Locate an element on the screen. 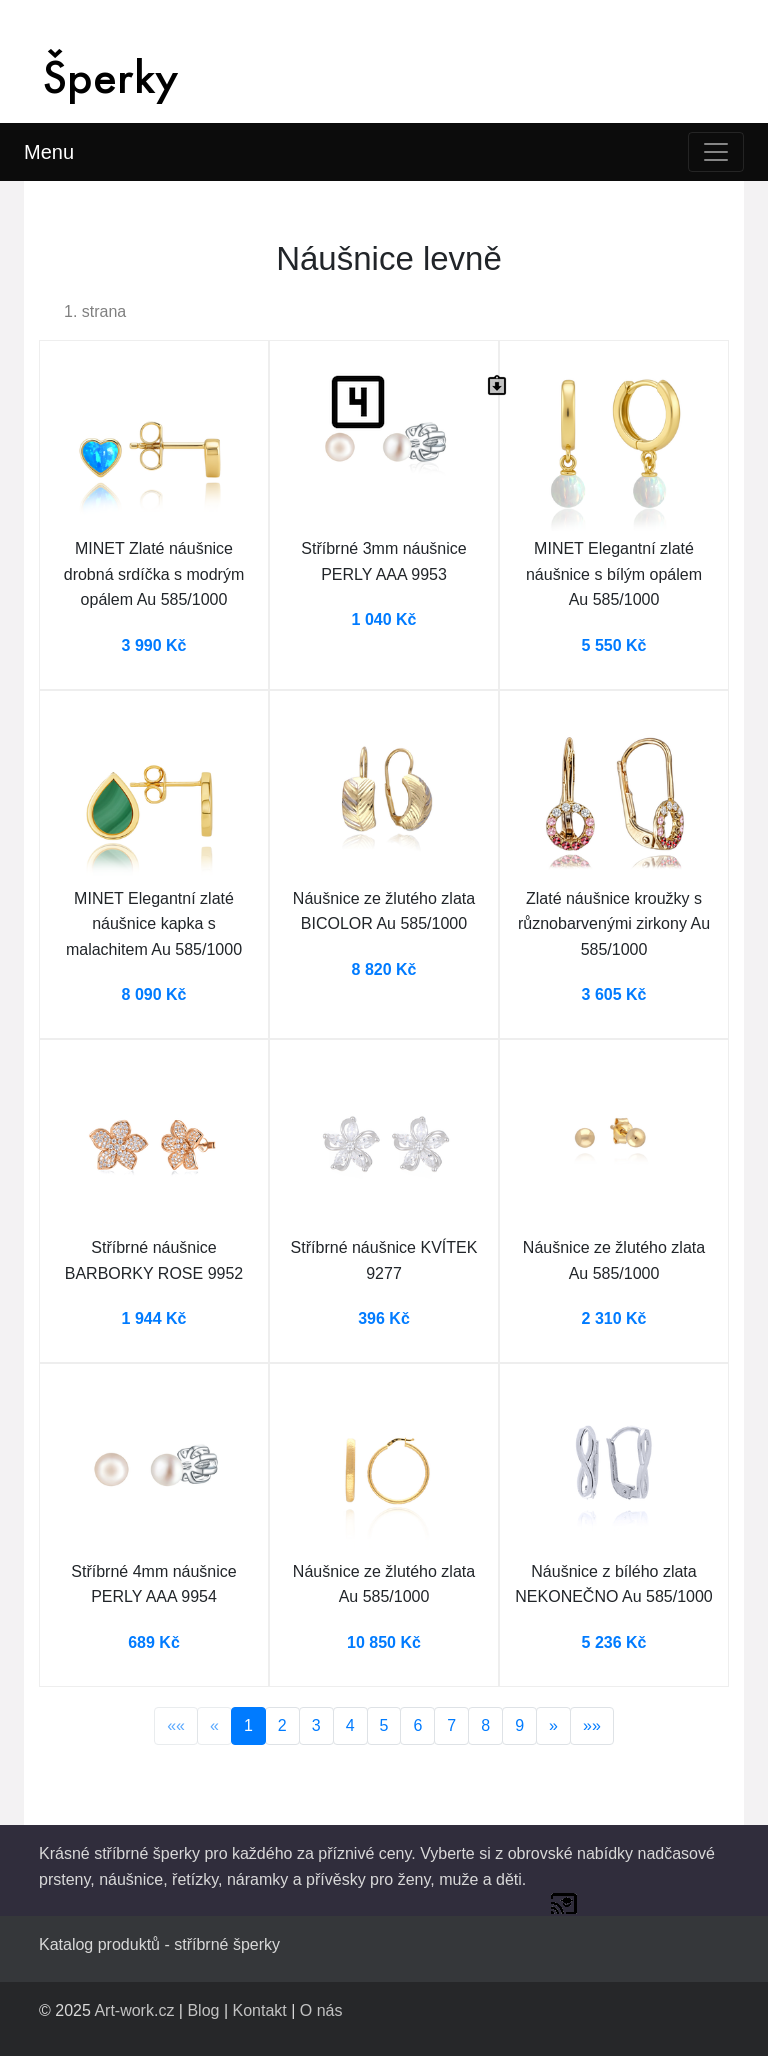  select image filter option 4 is located at coordinates (358, 402).